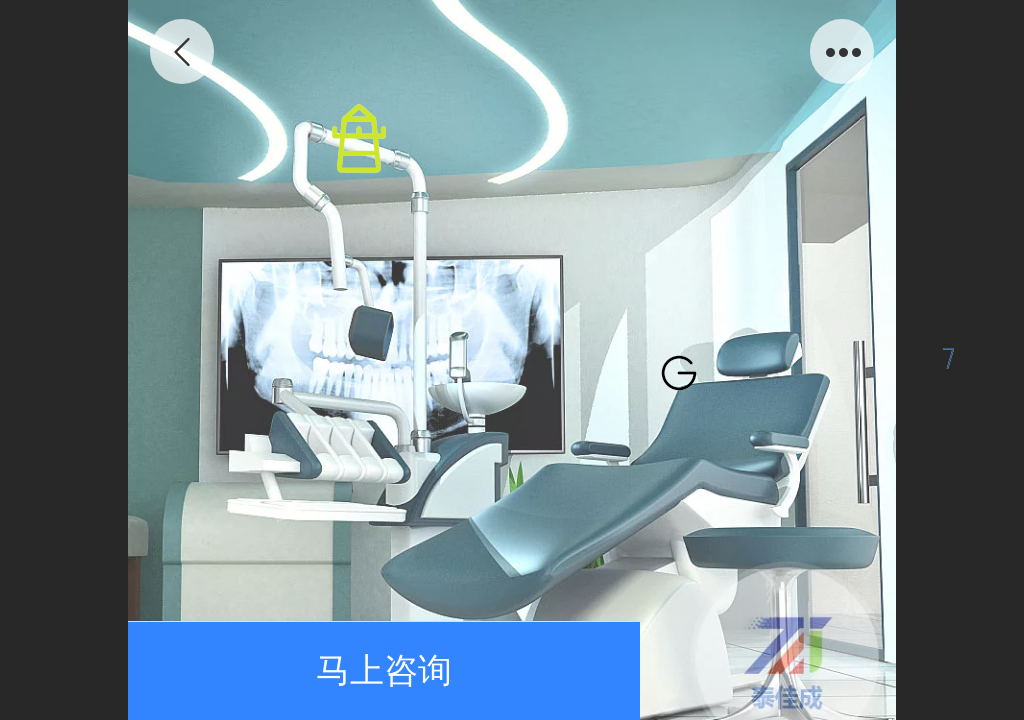  I want to click on indicates the number seven in a list or sequence, so click(948, 358).